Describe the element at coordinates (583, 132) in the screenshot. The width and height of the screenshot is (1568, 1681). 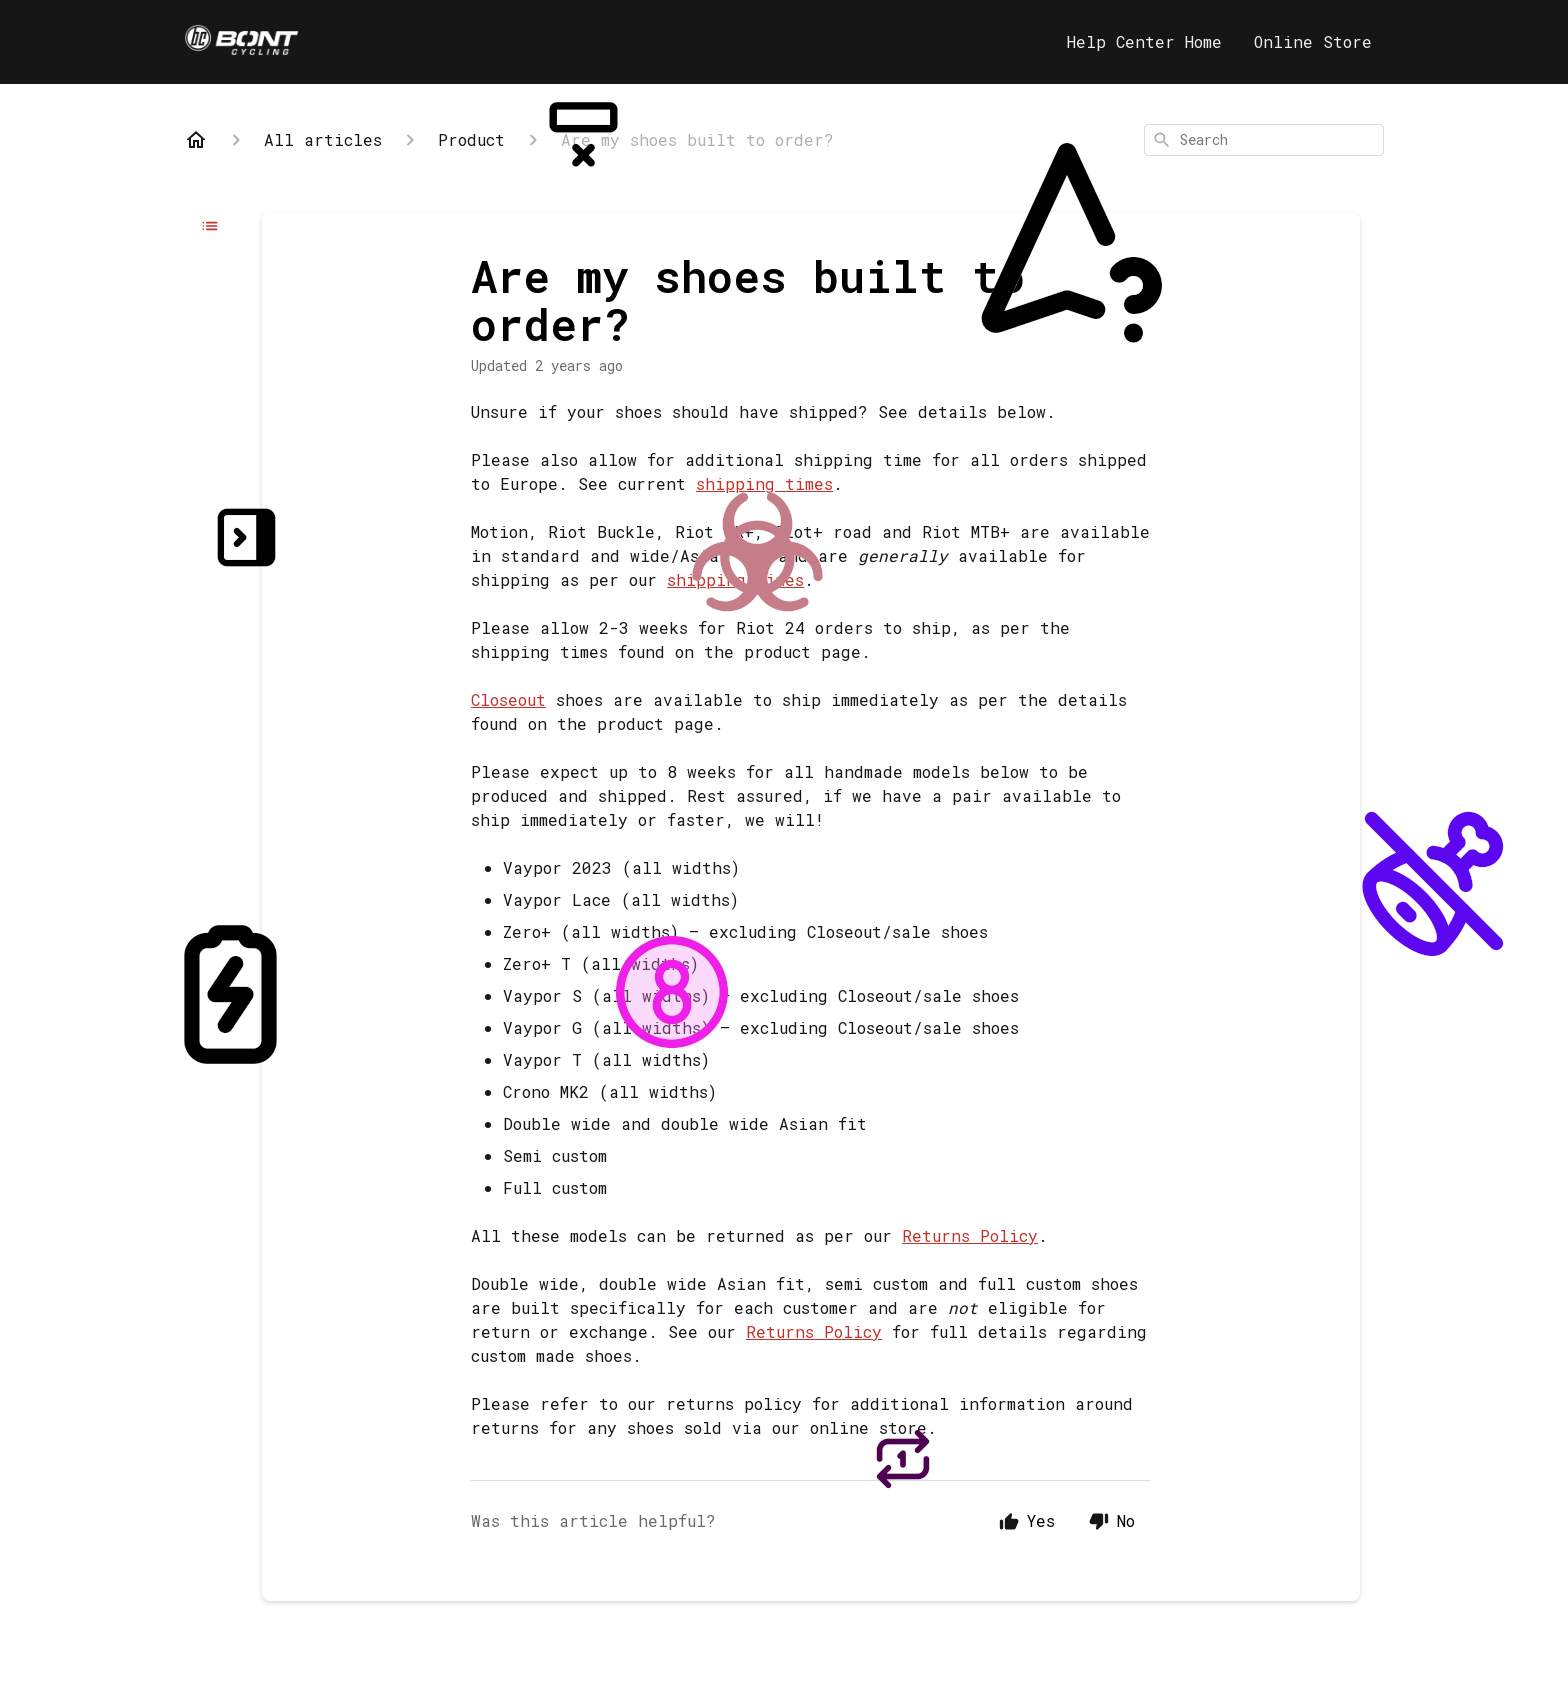
I see `remove a row from a table or spreadsheet` at that location.